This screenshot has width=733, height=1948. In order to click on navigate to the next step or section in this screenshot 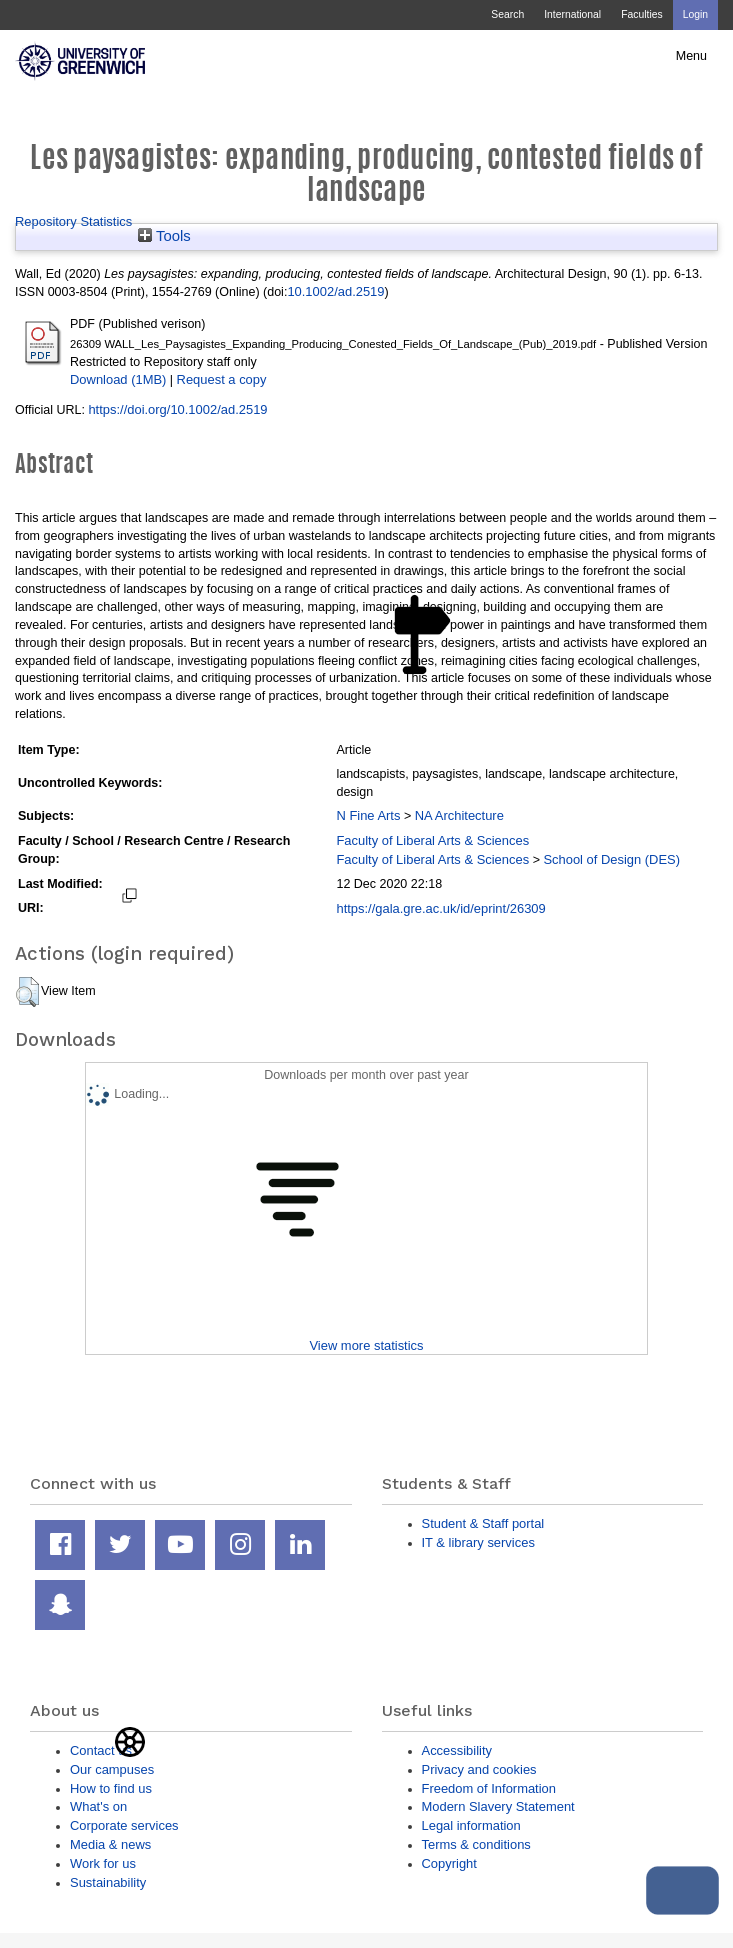, I will do `click(422, 634)`.